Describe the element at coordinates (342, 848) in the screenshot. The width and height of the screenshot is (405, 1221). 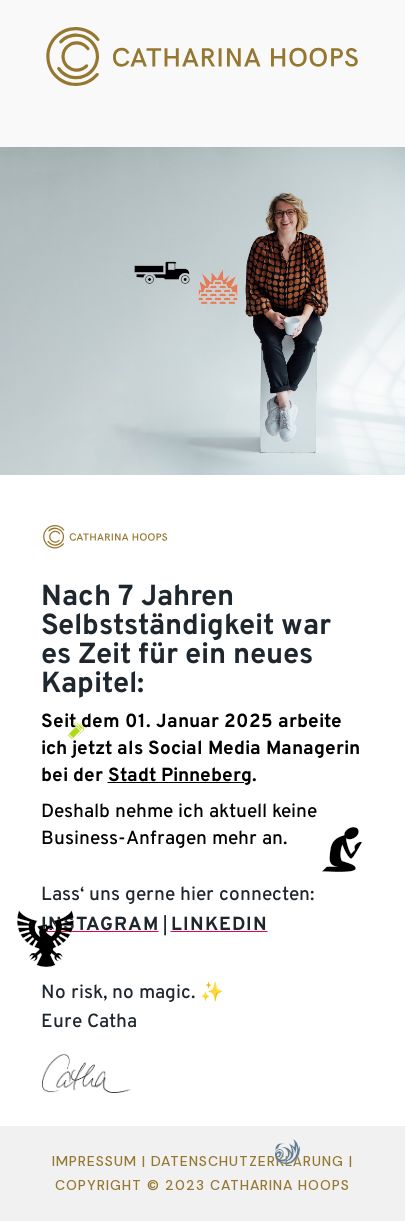
I see `indicates a prayer or meditation area` at that location.